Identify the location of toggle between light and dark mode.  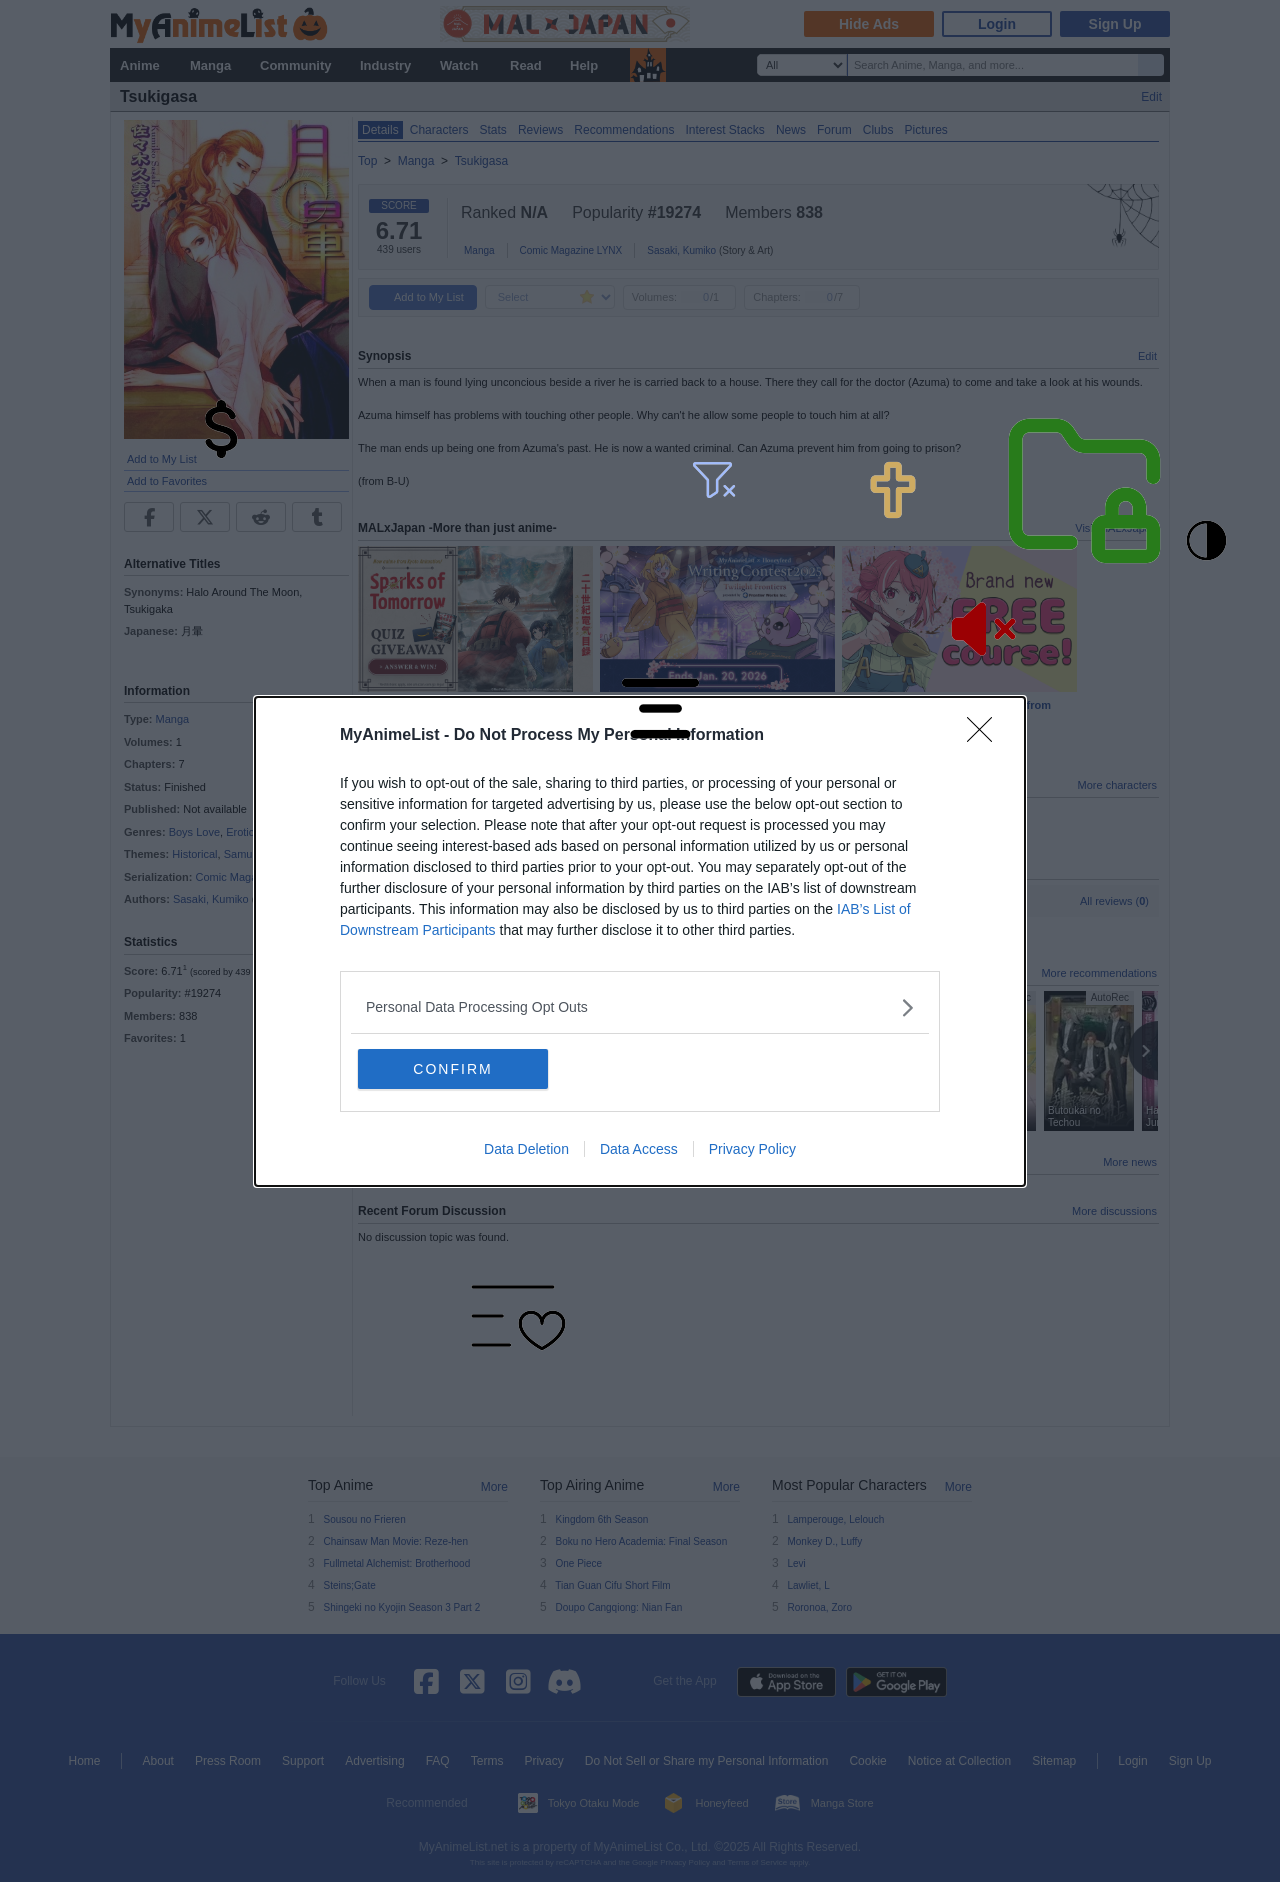
(1206, 540).